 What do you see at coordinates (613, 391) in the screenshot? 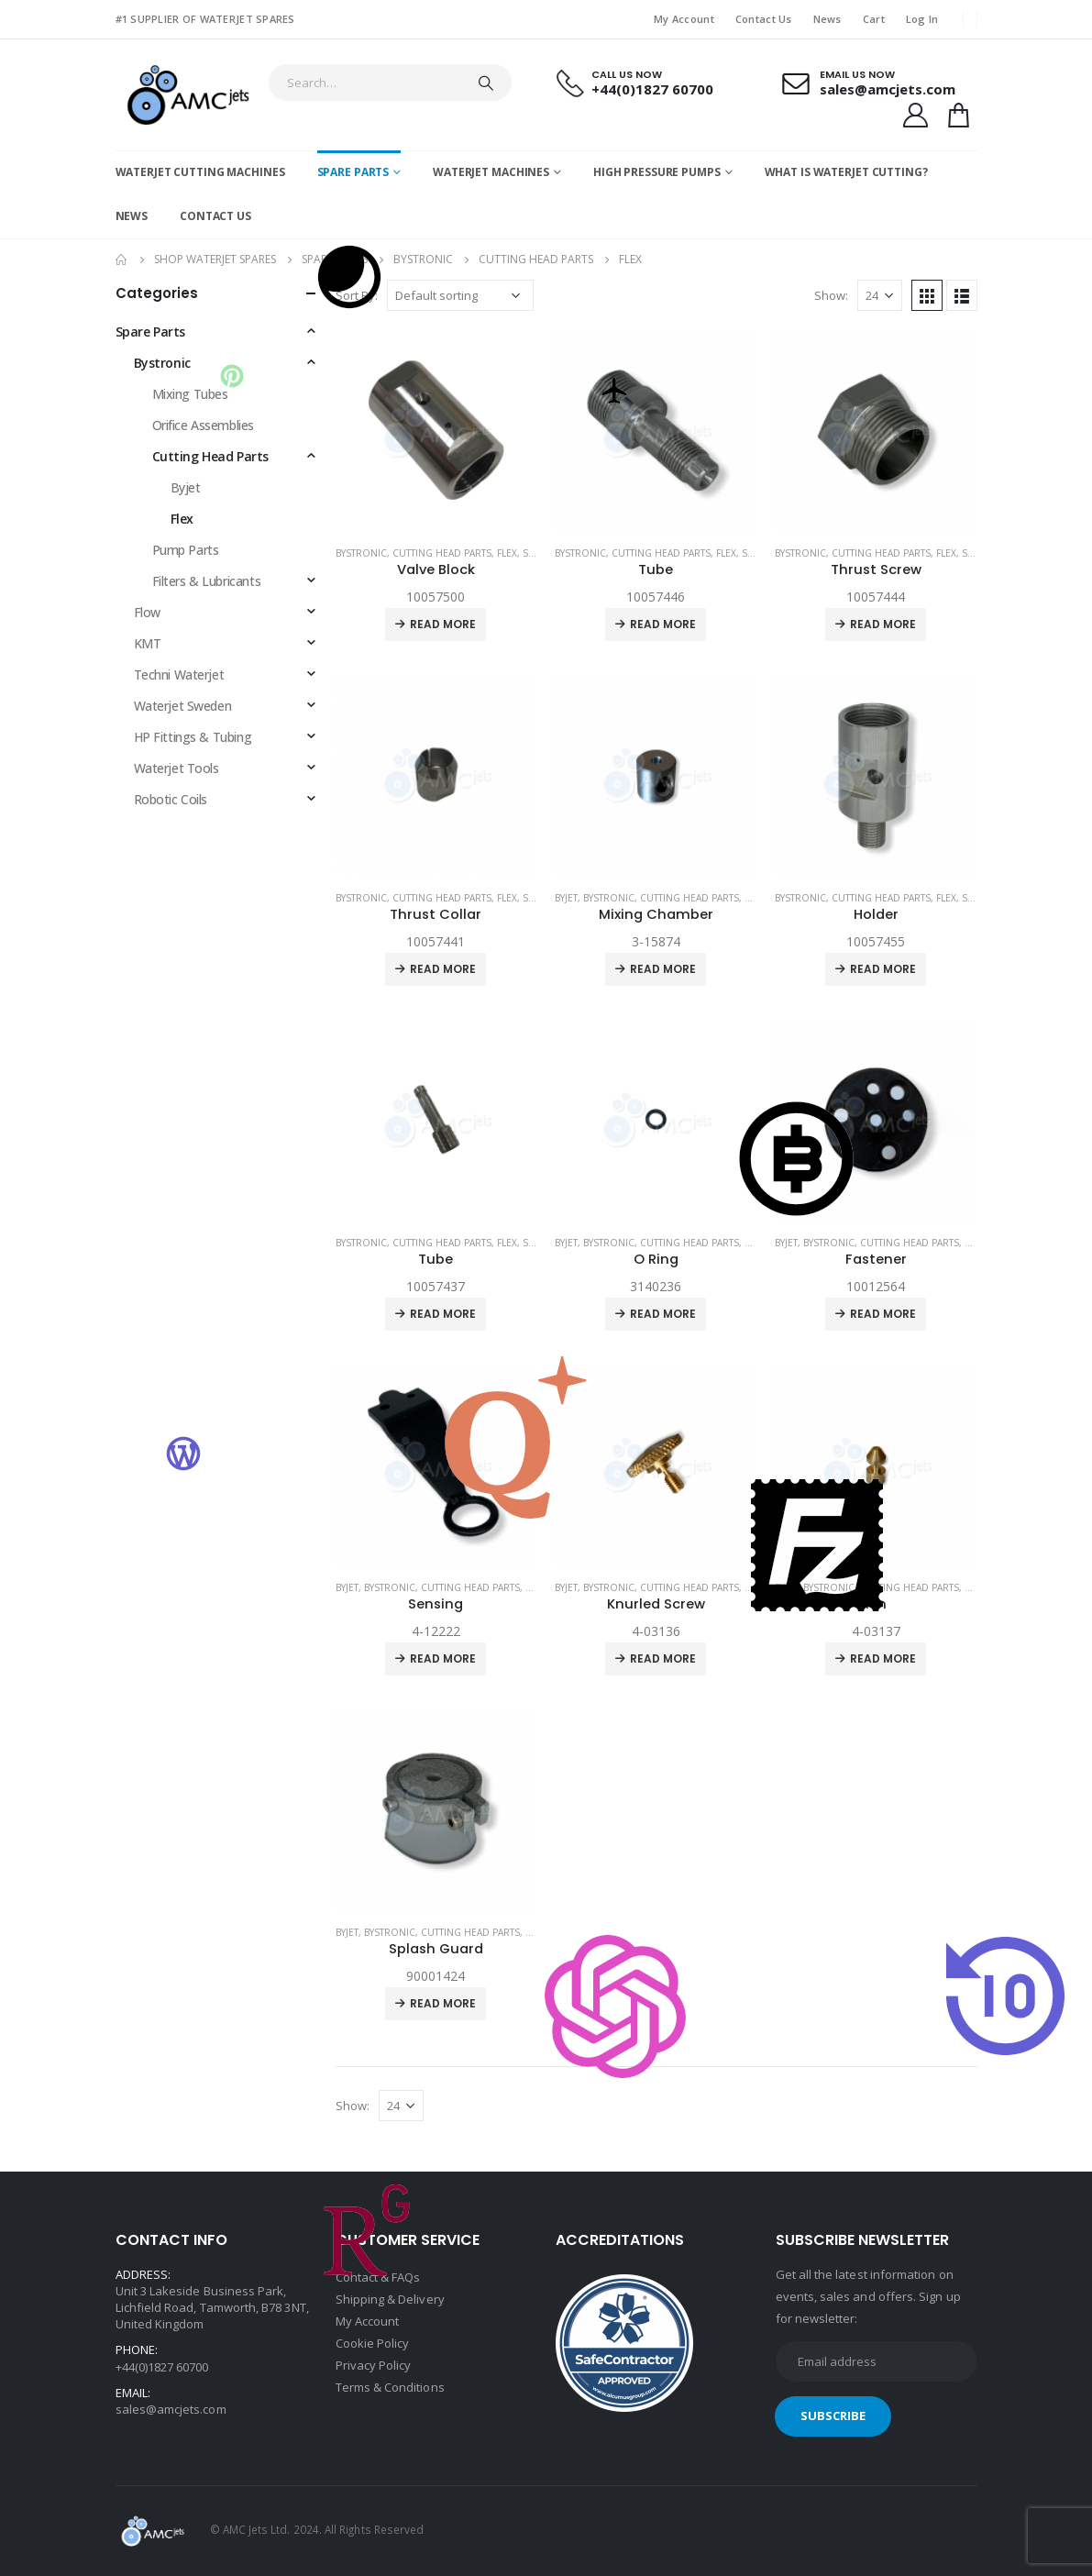
I see `enable airplane mode` at bounding box center [613, 391].